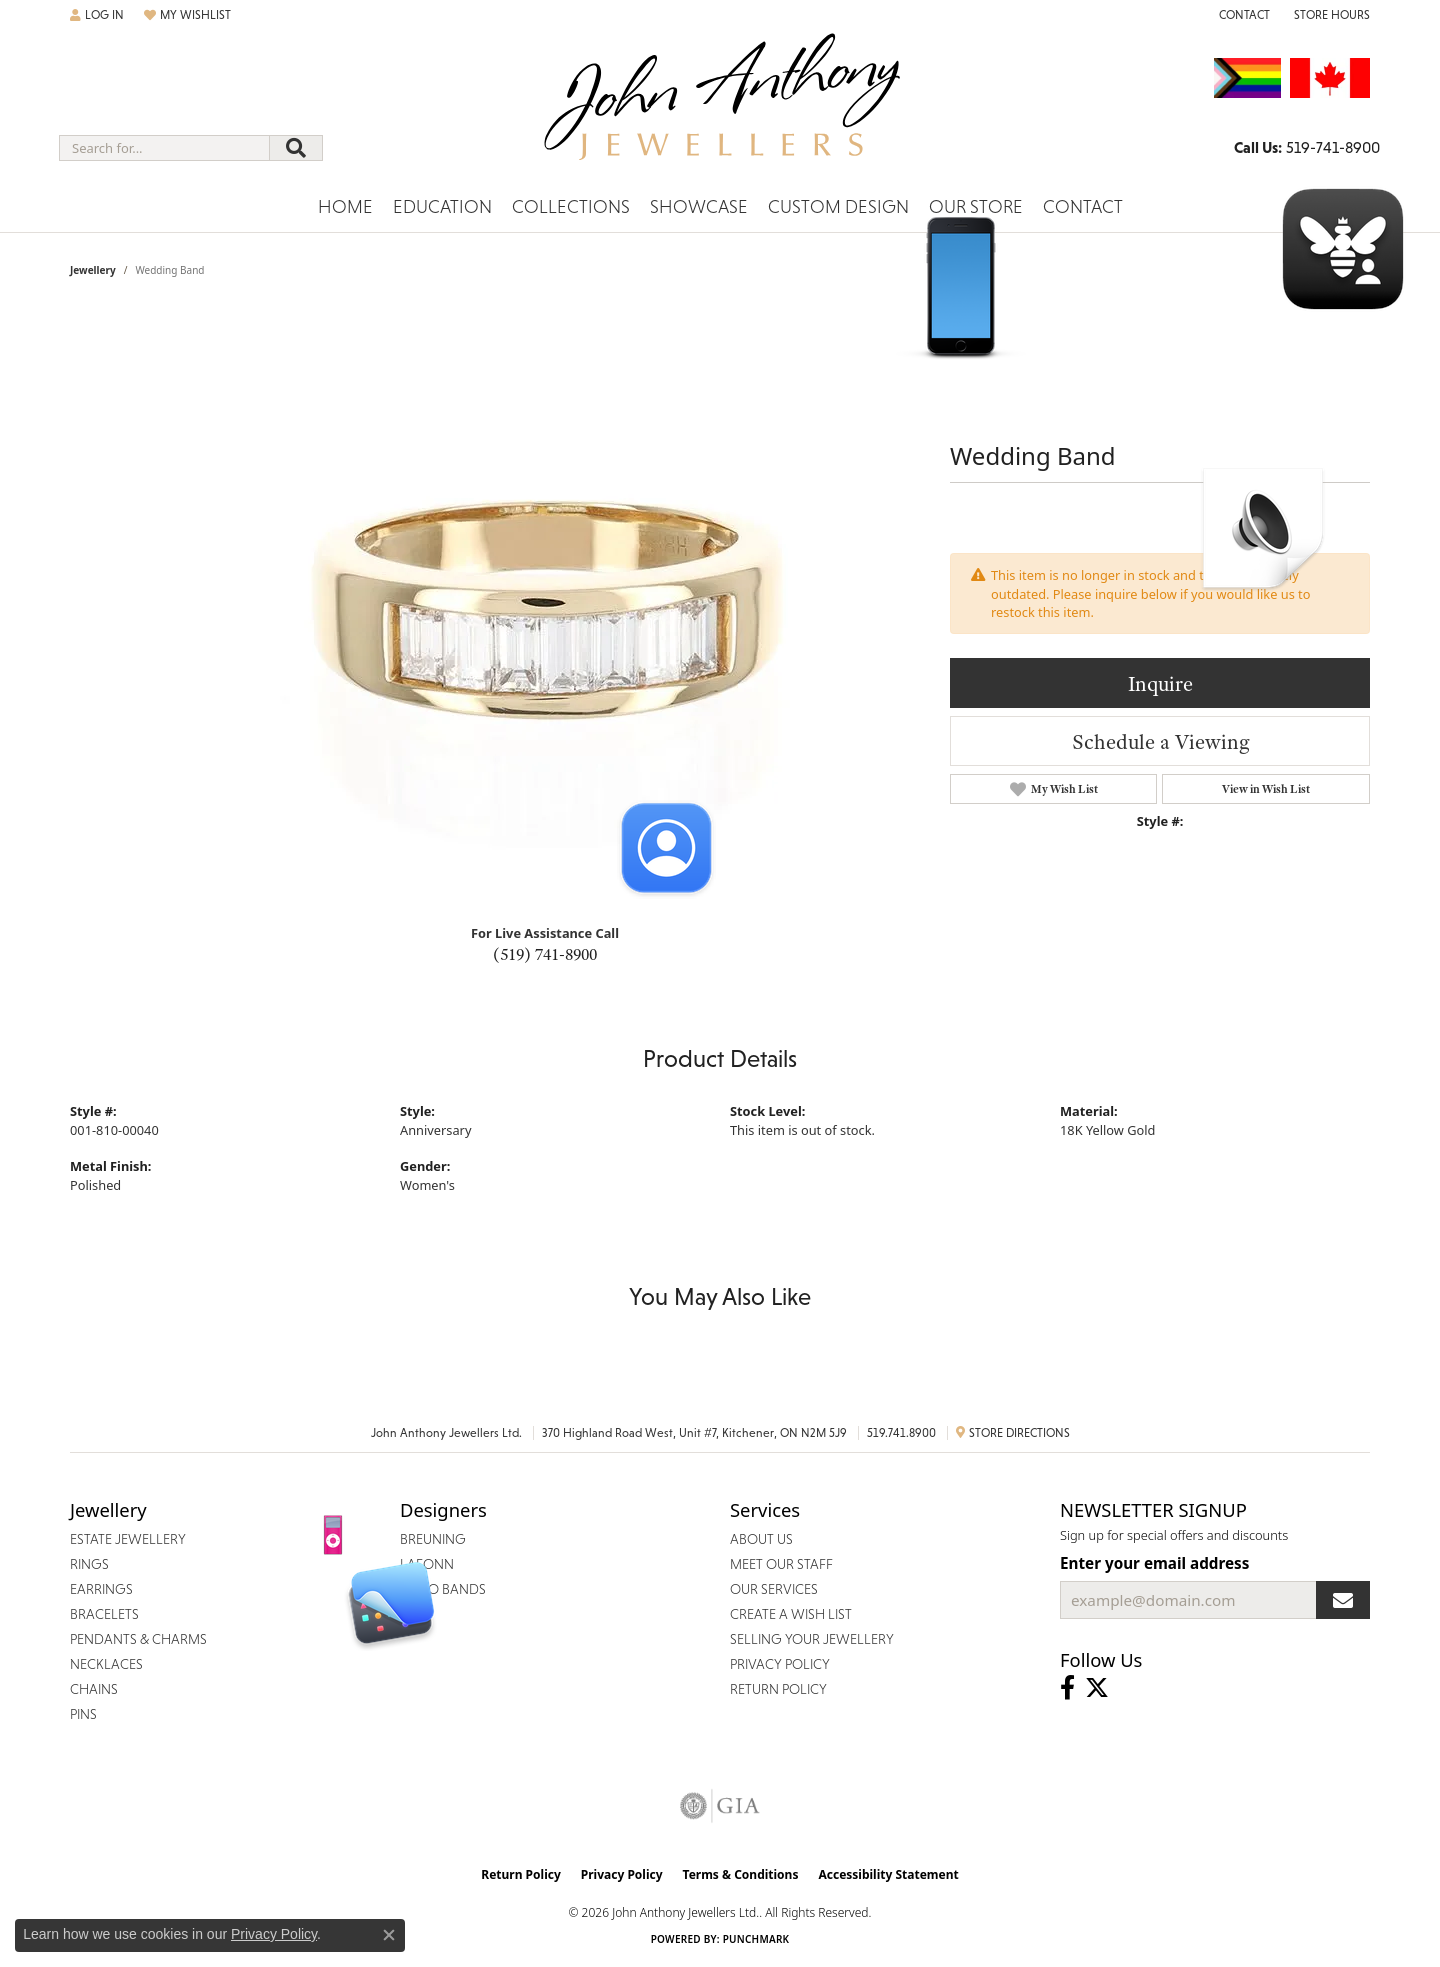 This screenshot has width=1440, height=1967. What do you see at coordinates (1343, 249) in the screenshot?
I see `open kandji device management agent` at bounding box center [1343, 249].